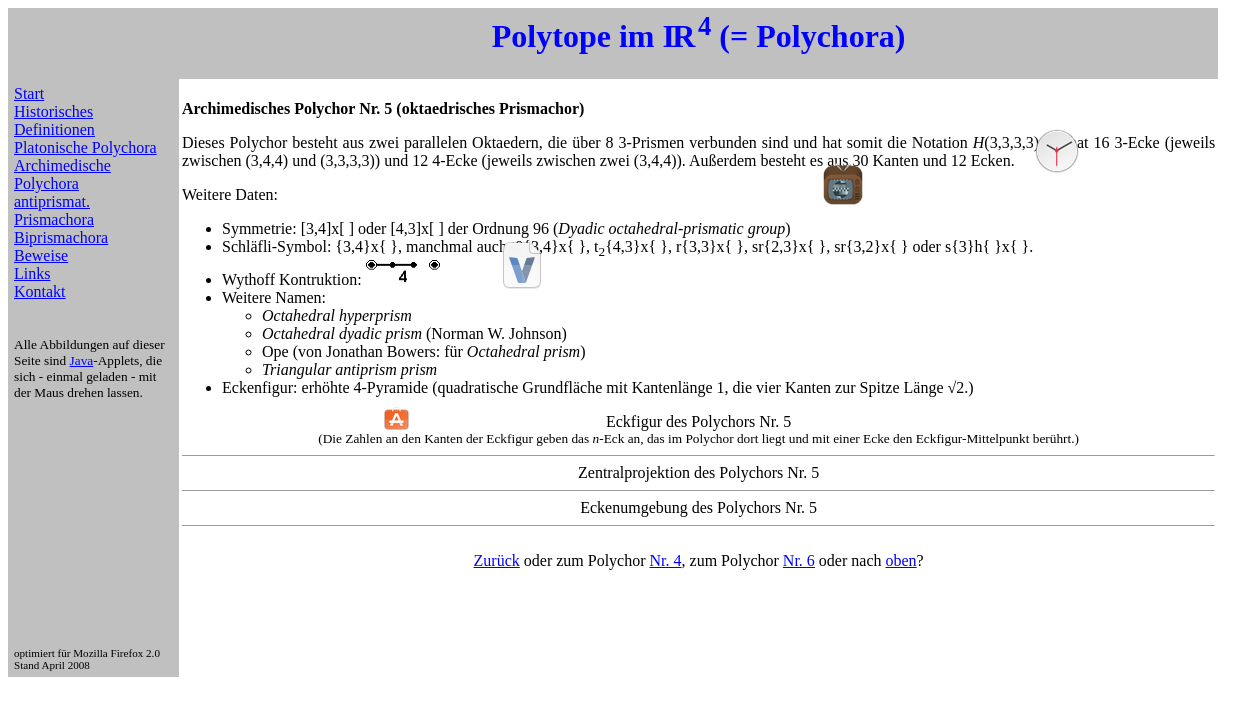 The width and height of the screenshot is (1251, 720). I want to click on a v programming language source file, so click(522, 265).